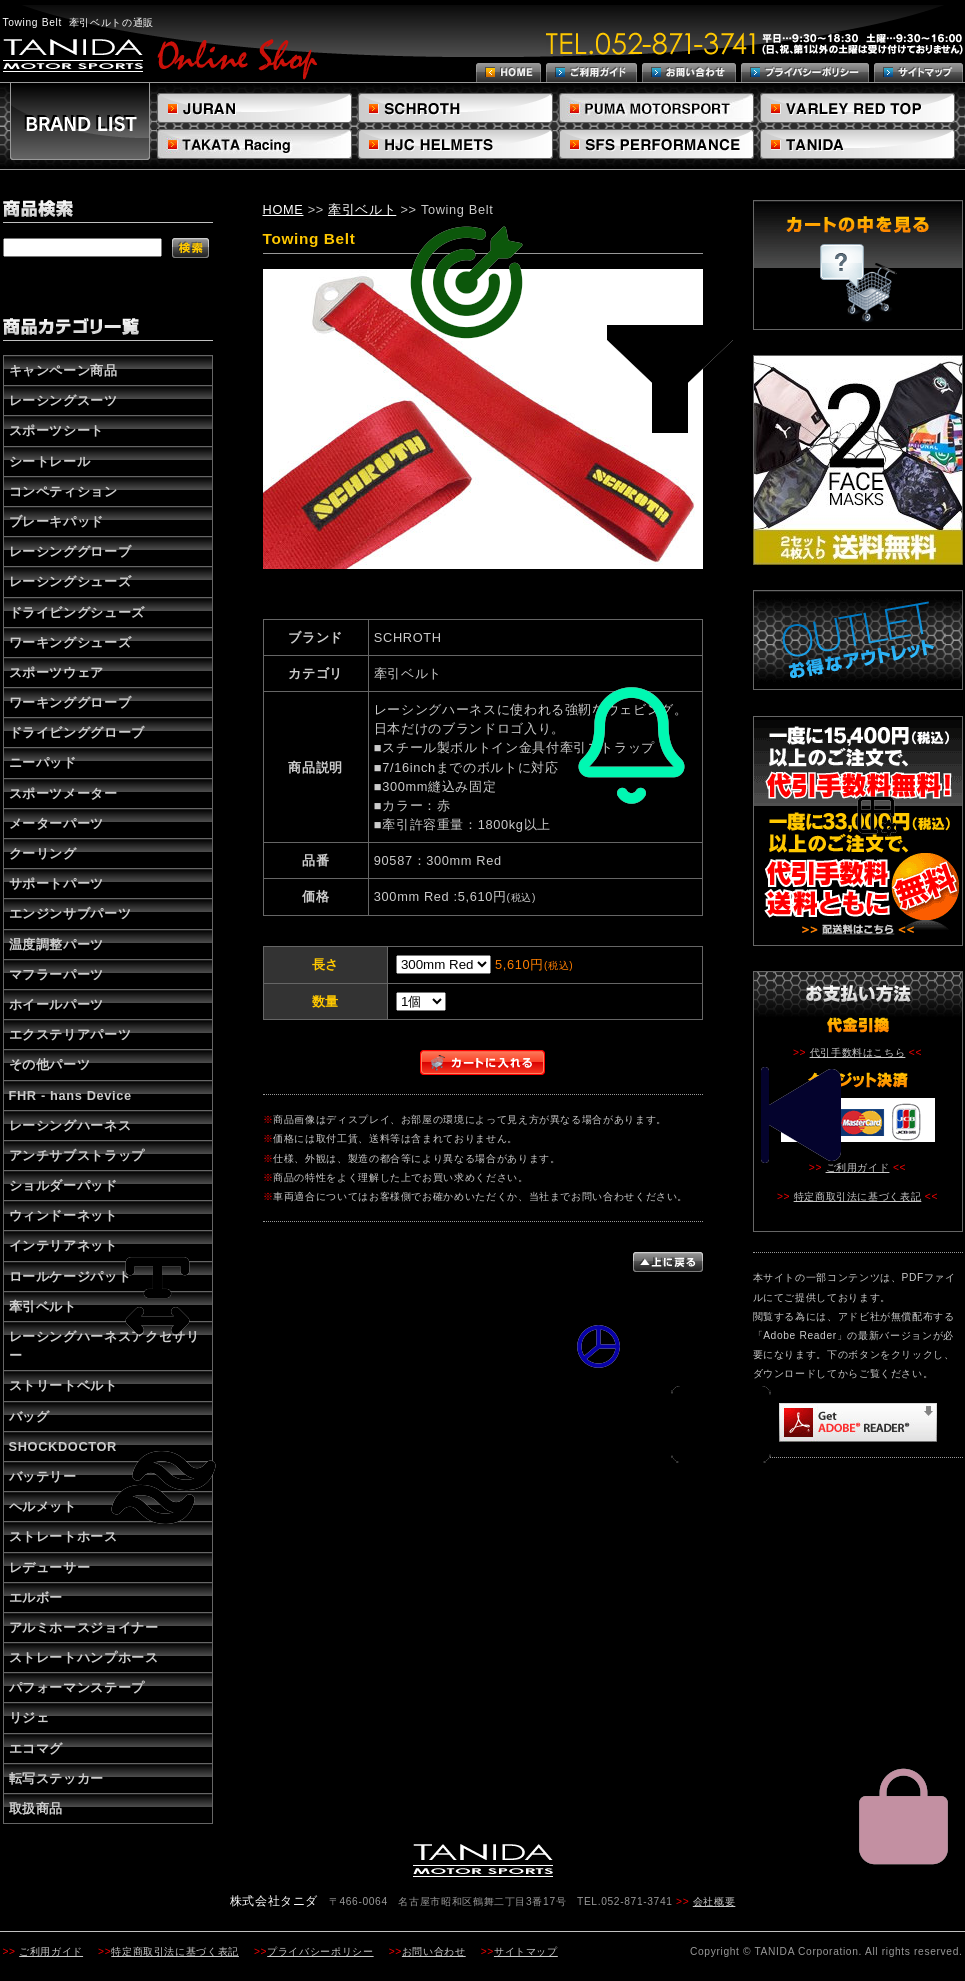 This screenshot has height=1981, width=965. What do you see at coordinates (157, 1293) in the screenshot?
I see `adjust text width or horizontal spacing` at bounding box center [157, 1293].